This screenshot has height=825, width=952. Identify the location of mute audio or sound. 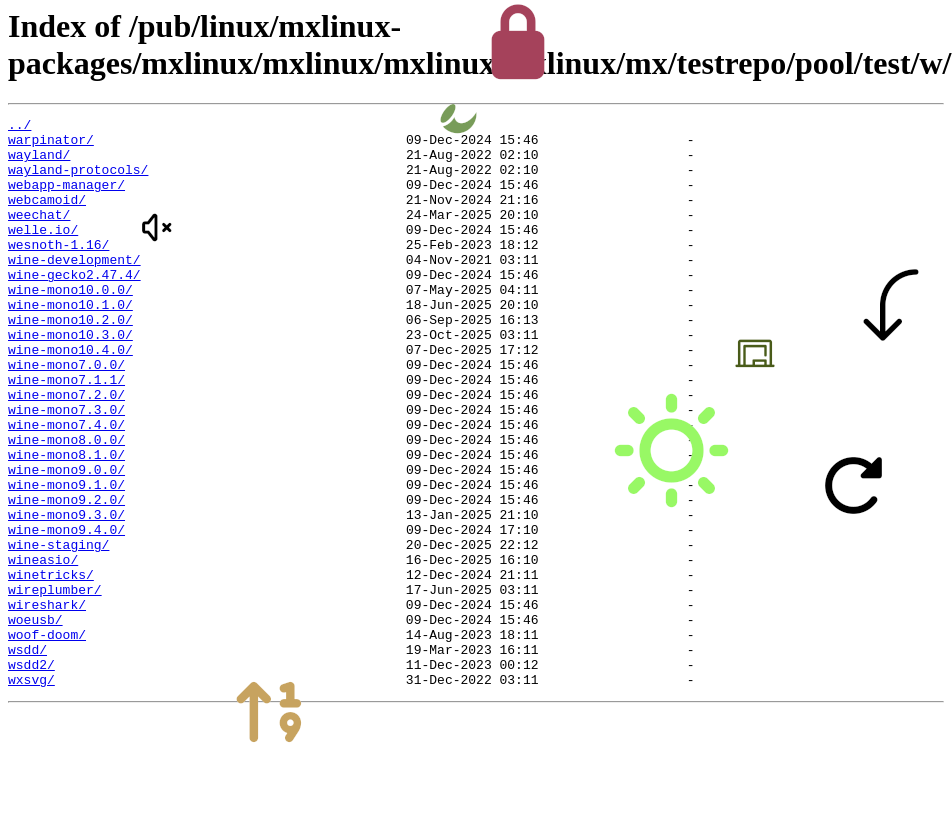
(157, 227).